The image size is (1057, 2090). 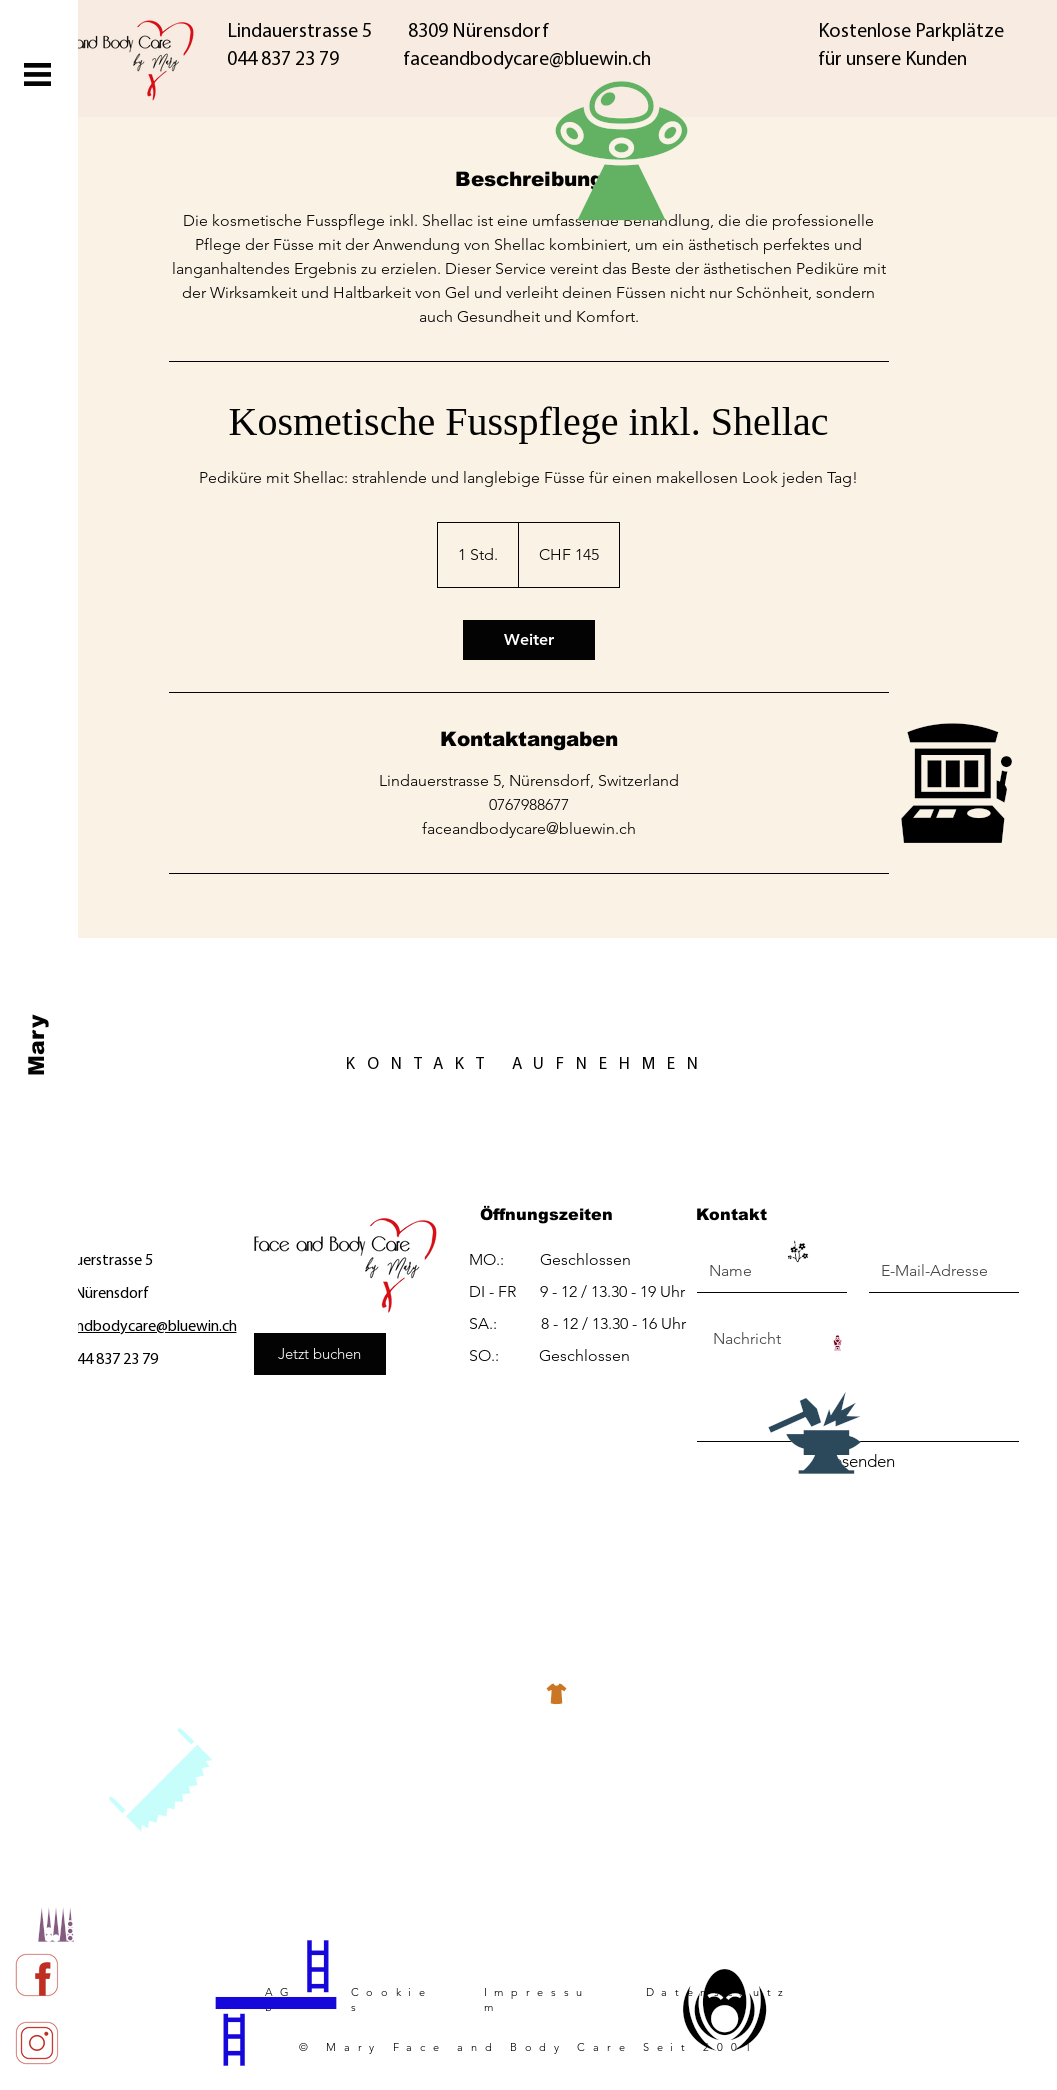 I want to click on send a voice message or shout, so click(x=724, y=2008).